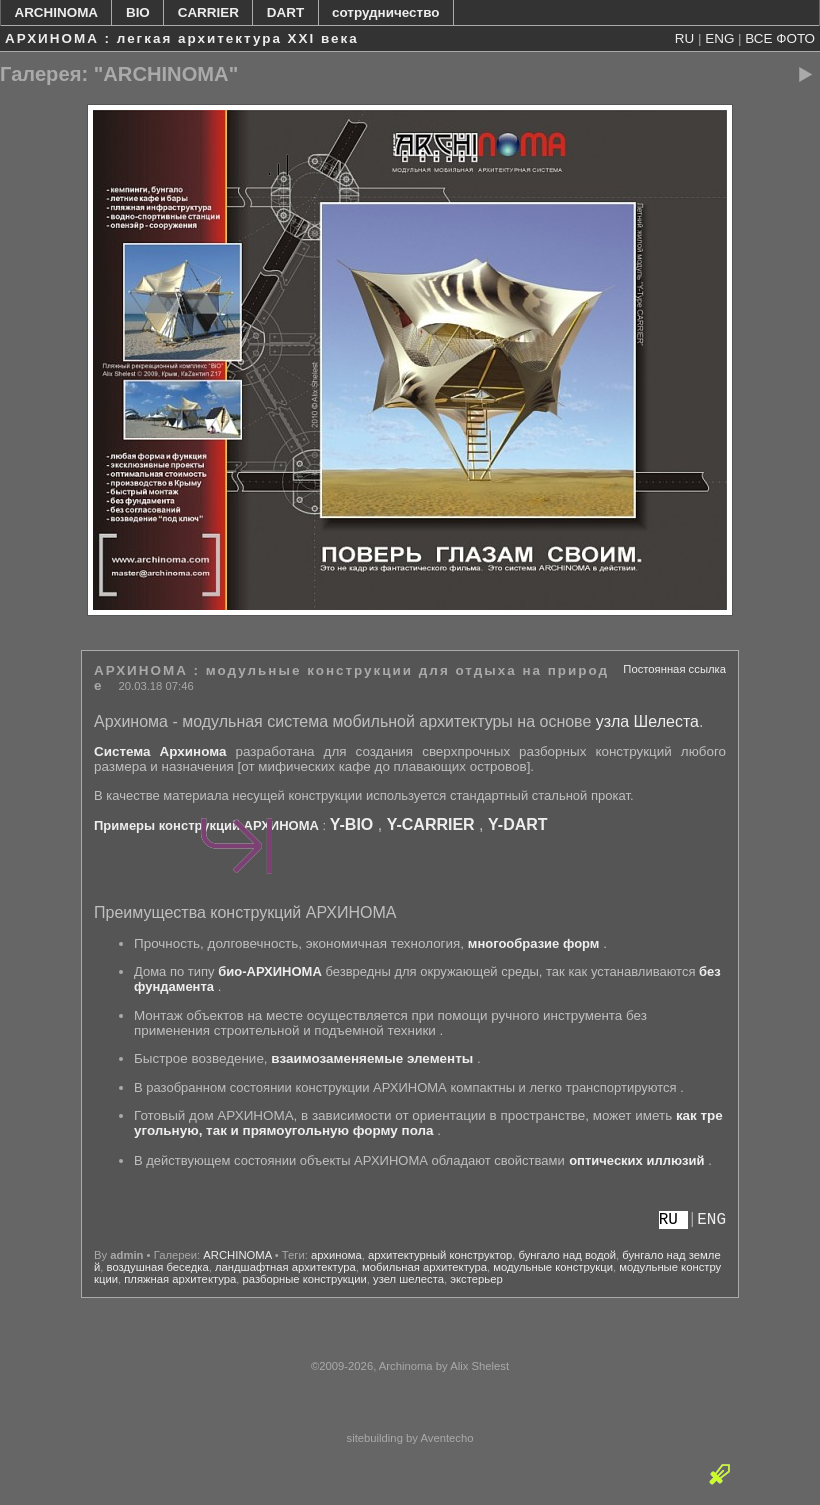 This screenshot has height=1505, width=820. I want to click on indicates medium cellular signal strength, so click(289, 159).